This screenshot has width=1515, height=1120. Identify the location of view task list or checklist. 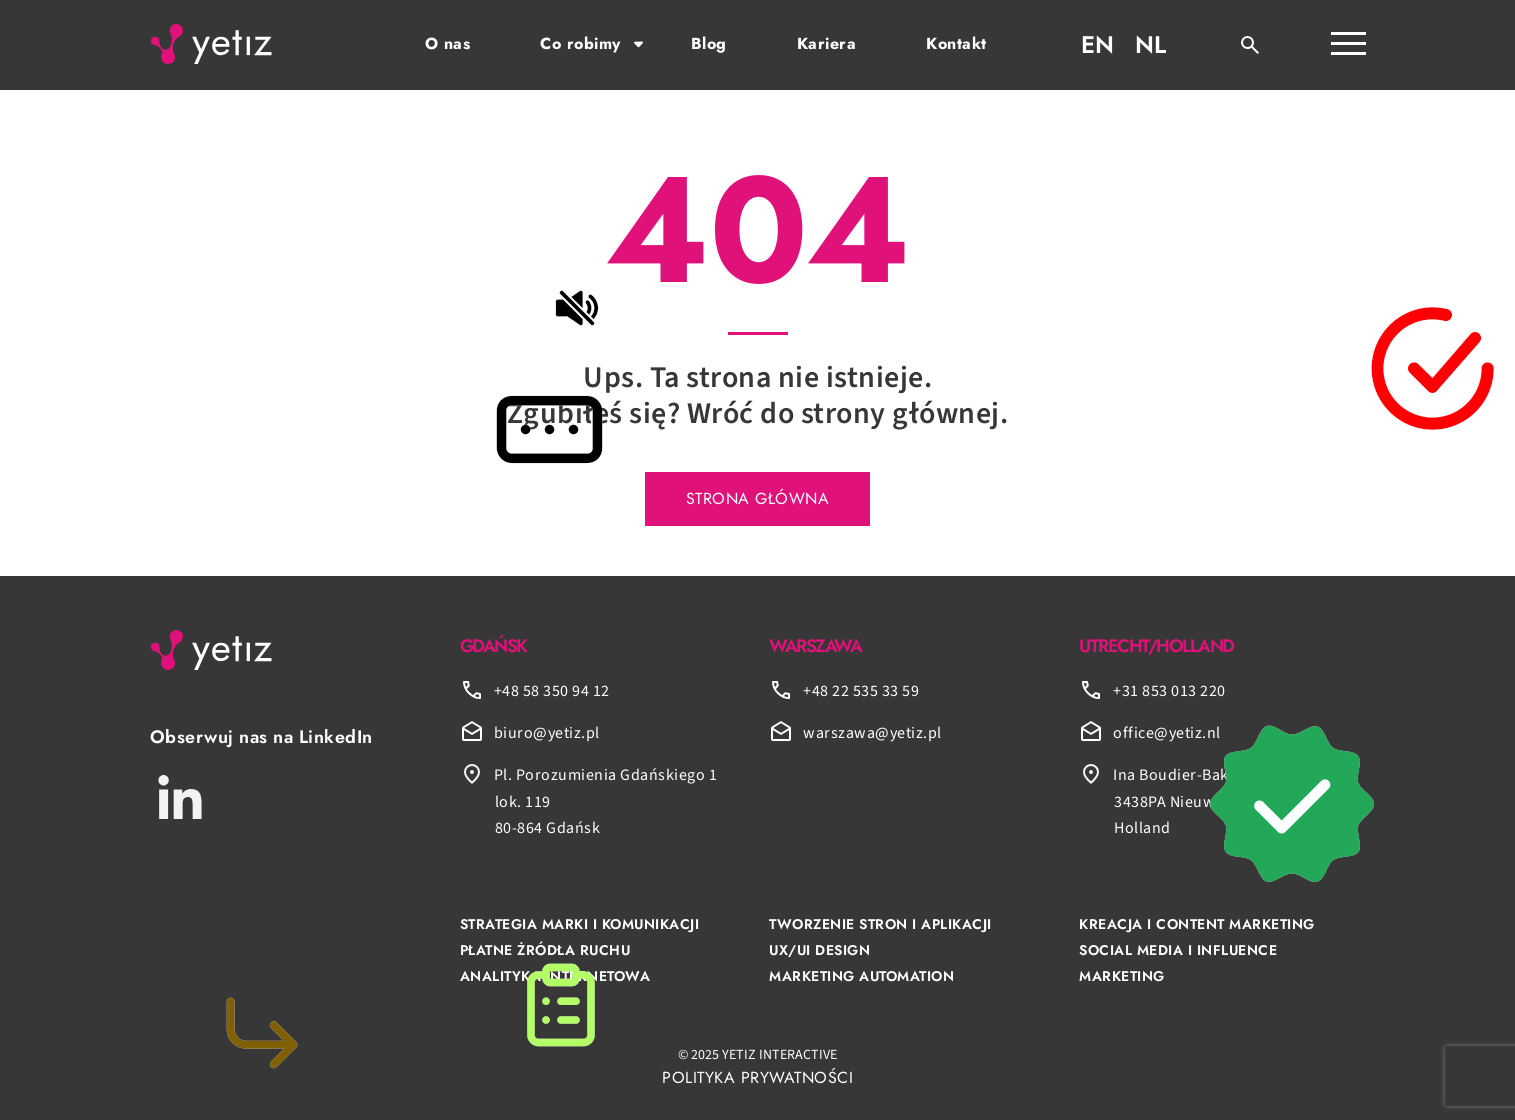
(561, 1005).